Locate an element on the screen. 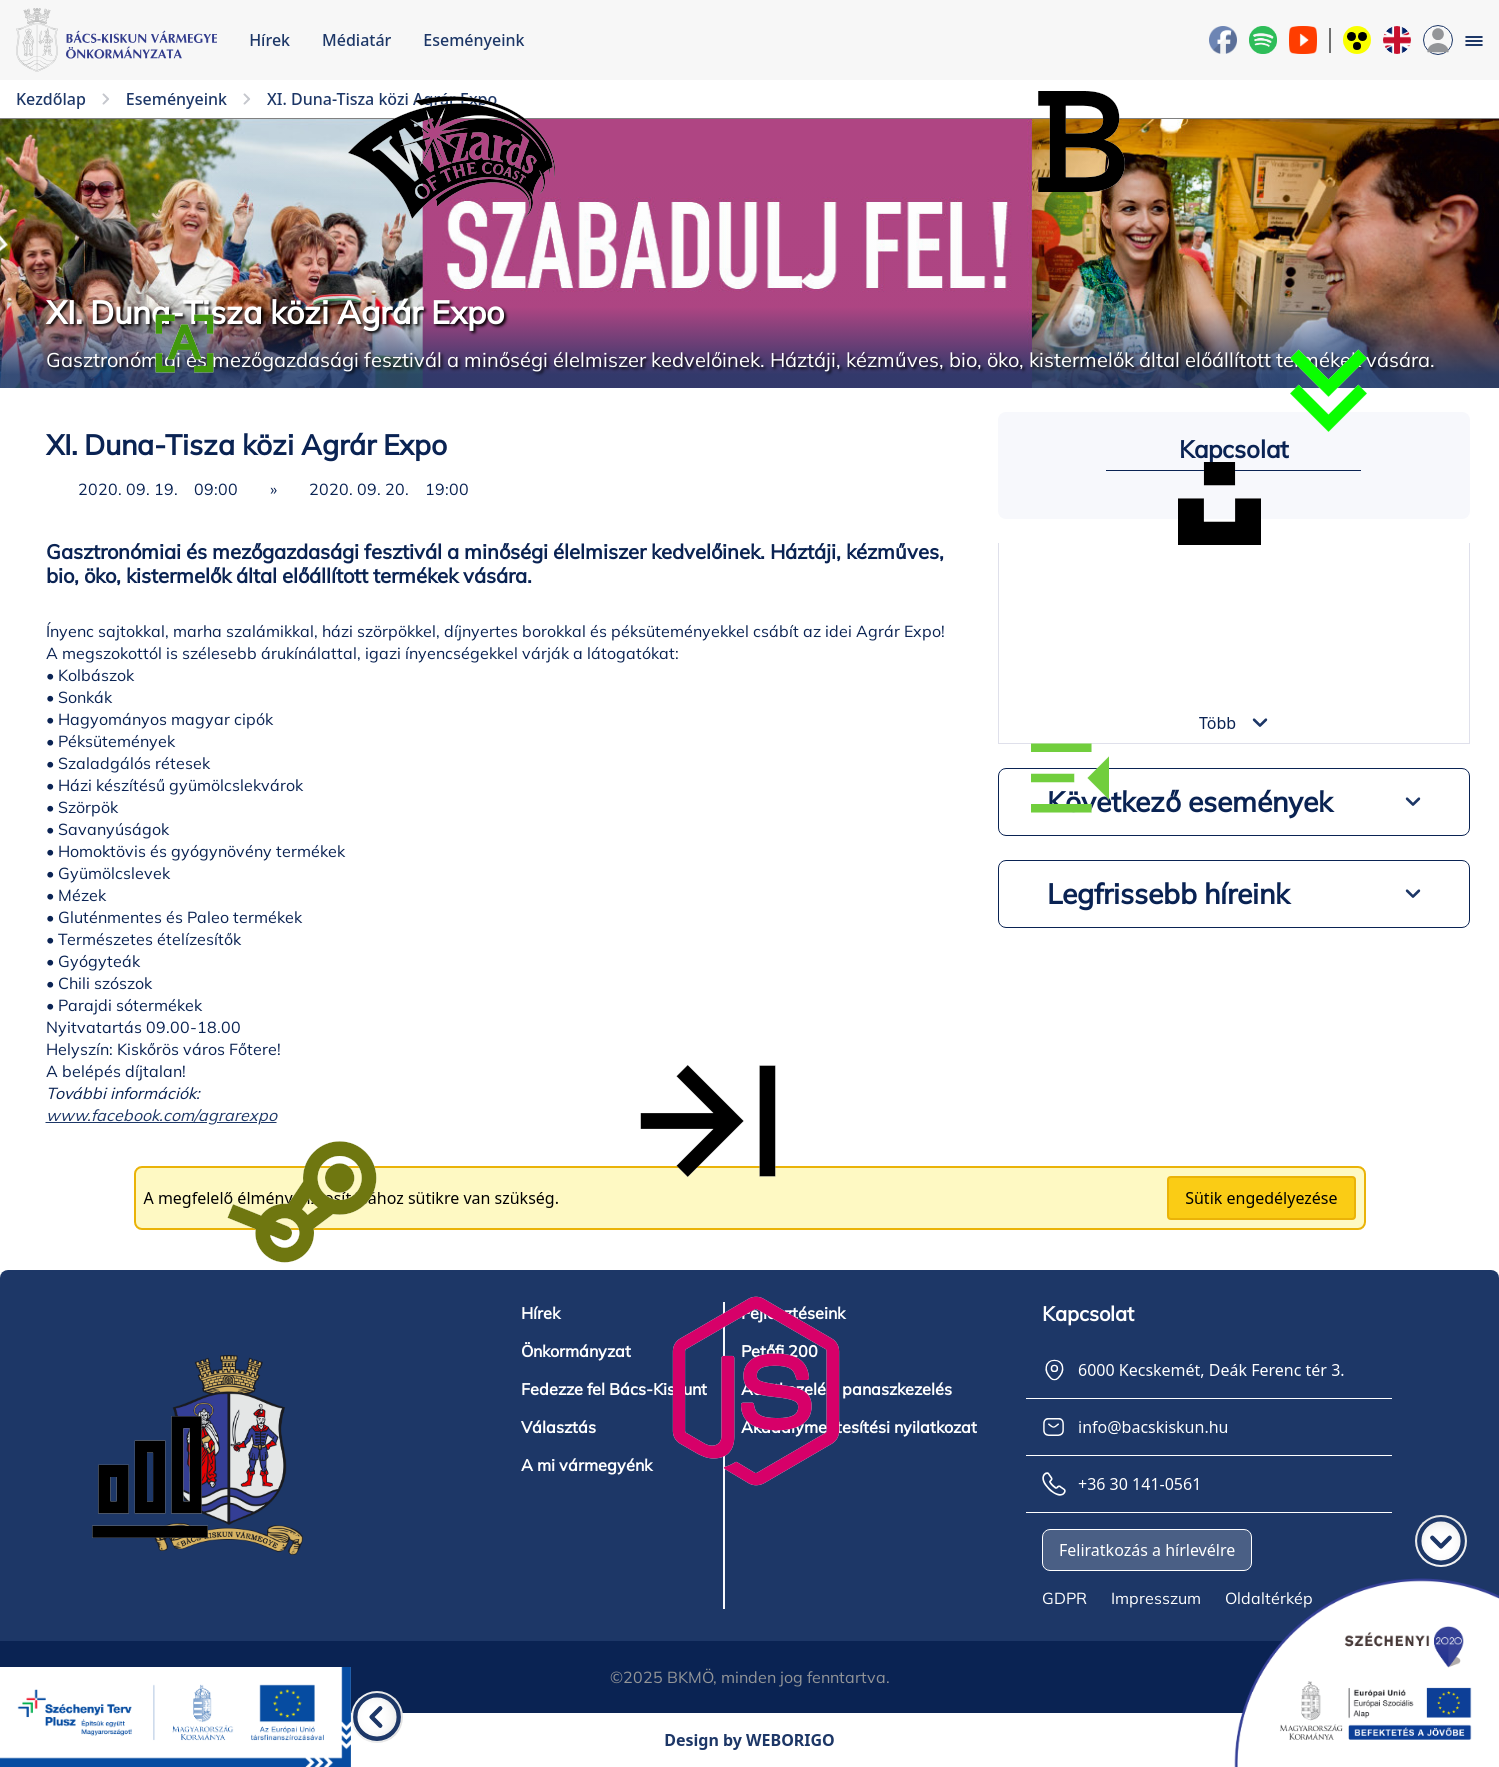  open unsplash to browse stock photos is located at coordinates (1219, 503).